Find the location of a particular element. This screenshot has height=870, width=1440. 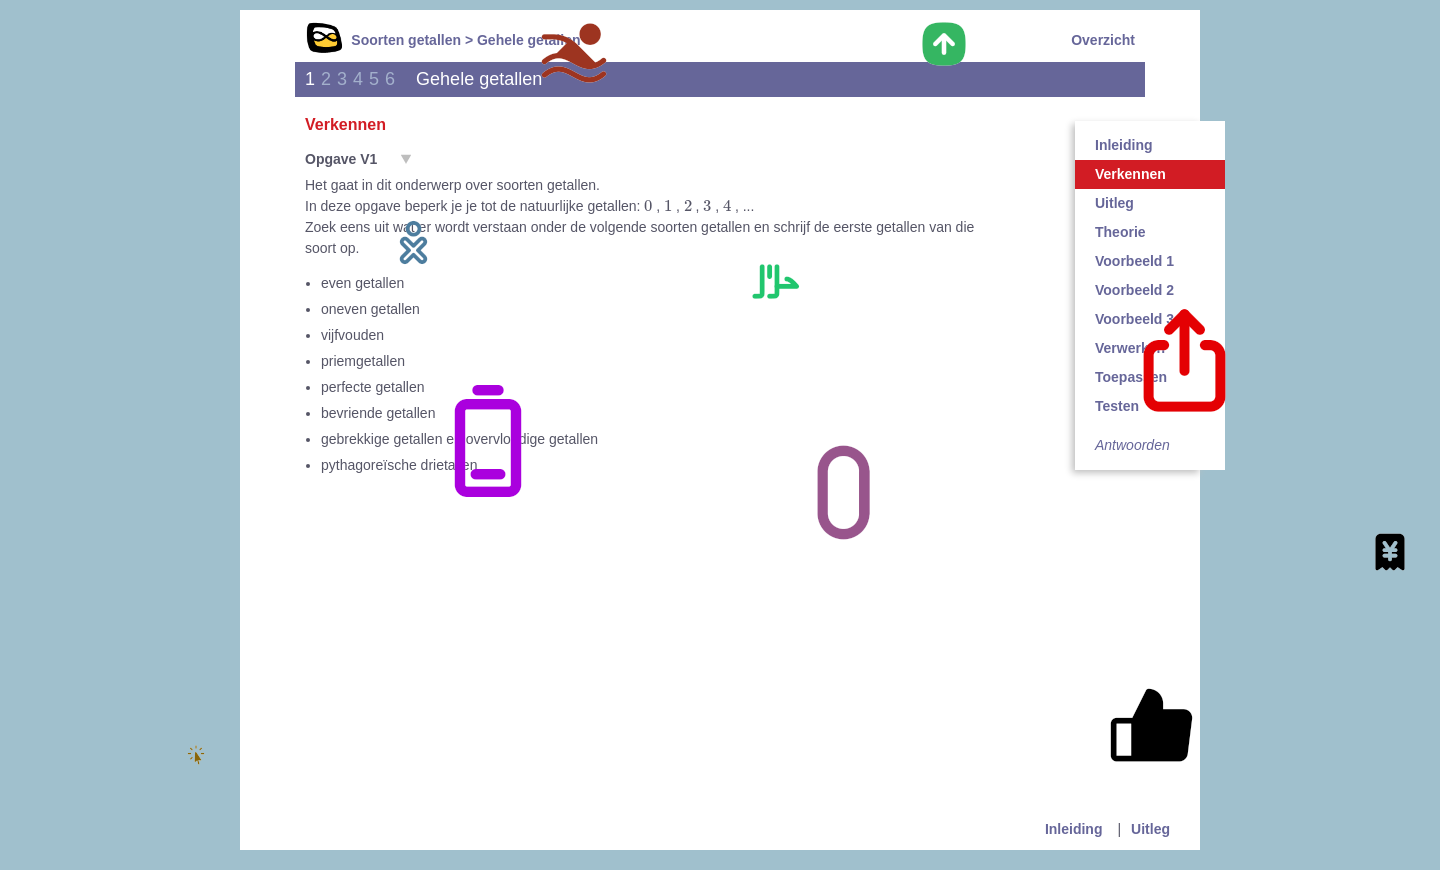

share this content is located at coordinates (1184, 360).